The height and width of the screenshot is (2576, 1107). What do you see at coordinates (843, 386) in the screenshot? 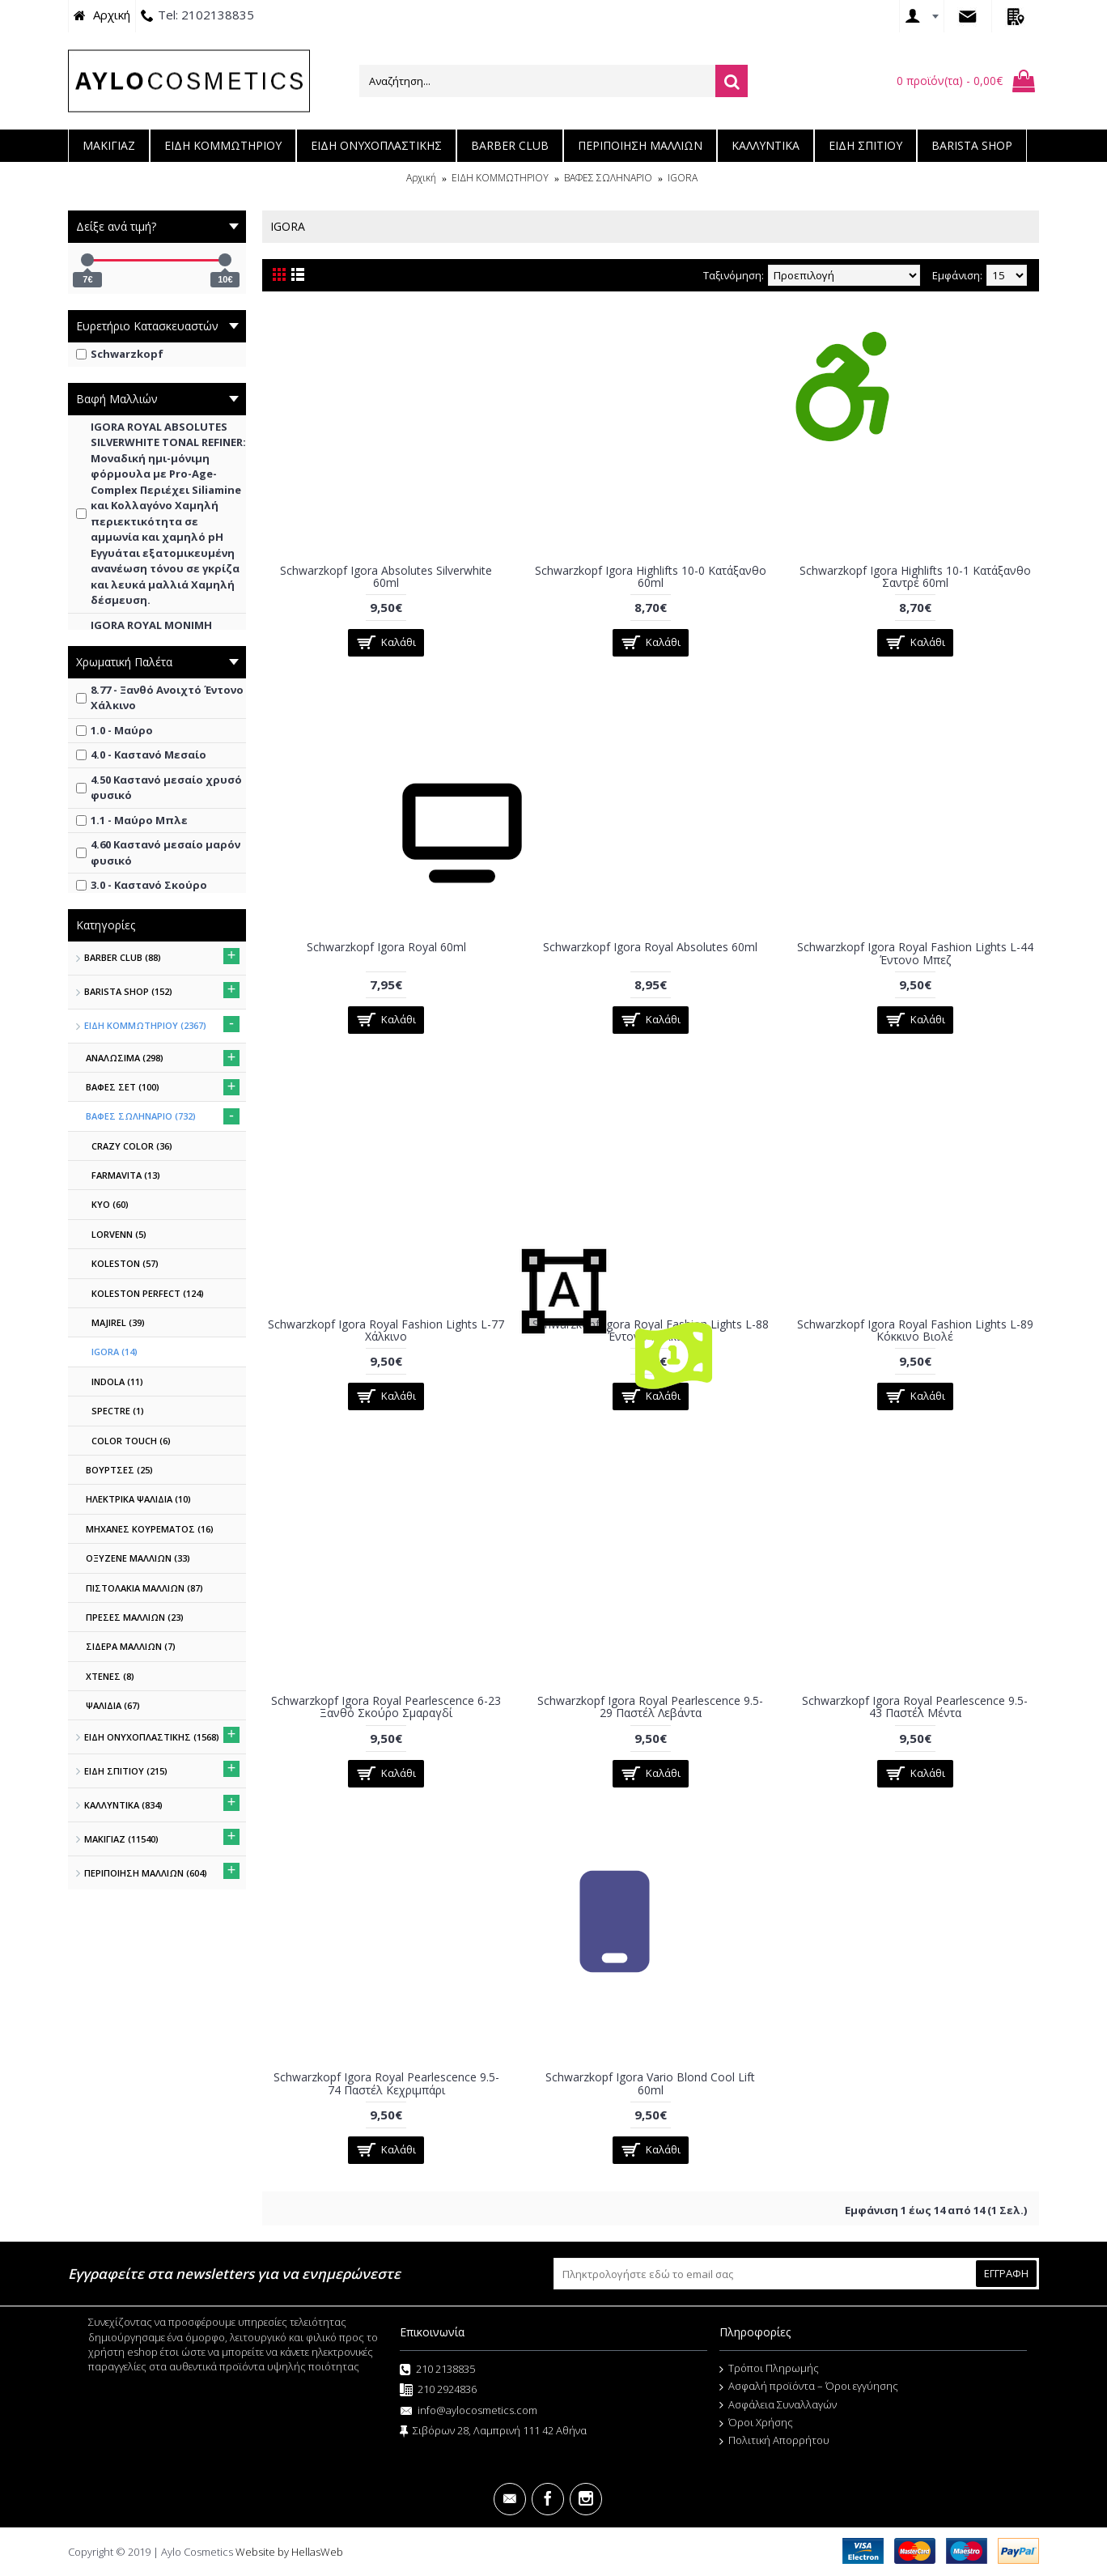
I see `indicates wheelchair accessible route or facility` at bounding box center [843, 386].